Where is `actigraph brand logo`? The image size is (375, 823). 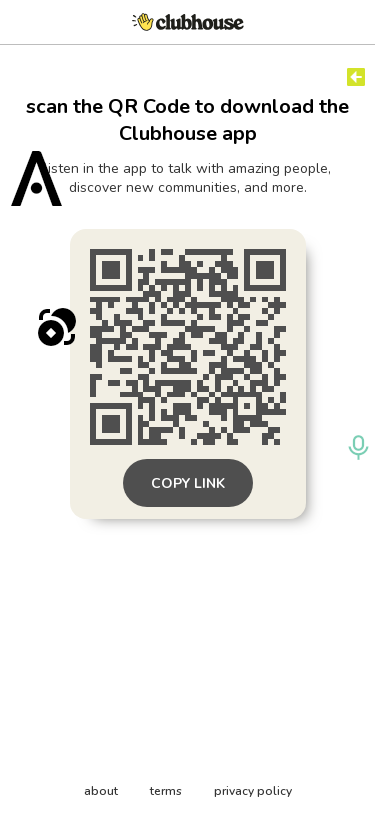 actigraph brand logo is located at coordinates (36, 178).